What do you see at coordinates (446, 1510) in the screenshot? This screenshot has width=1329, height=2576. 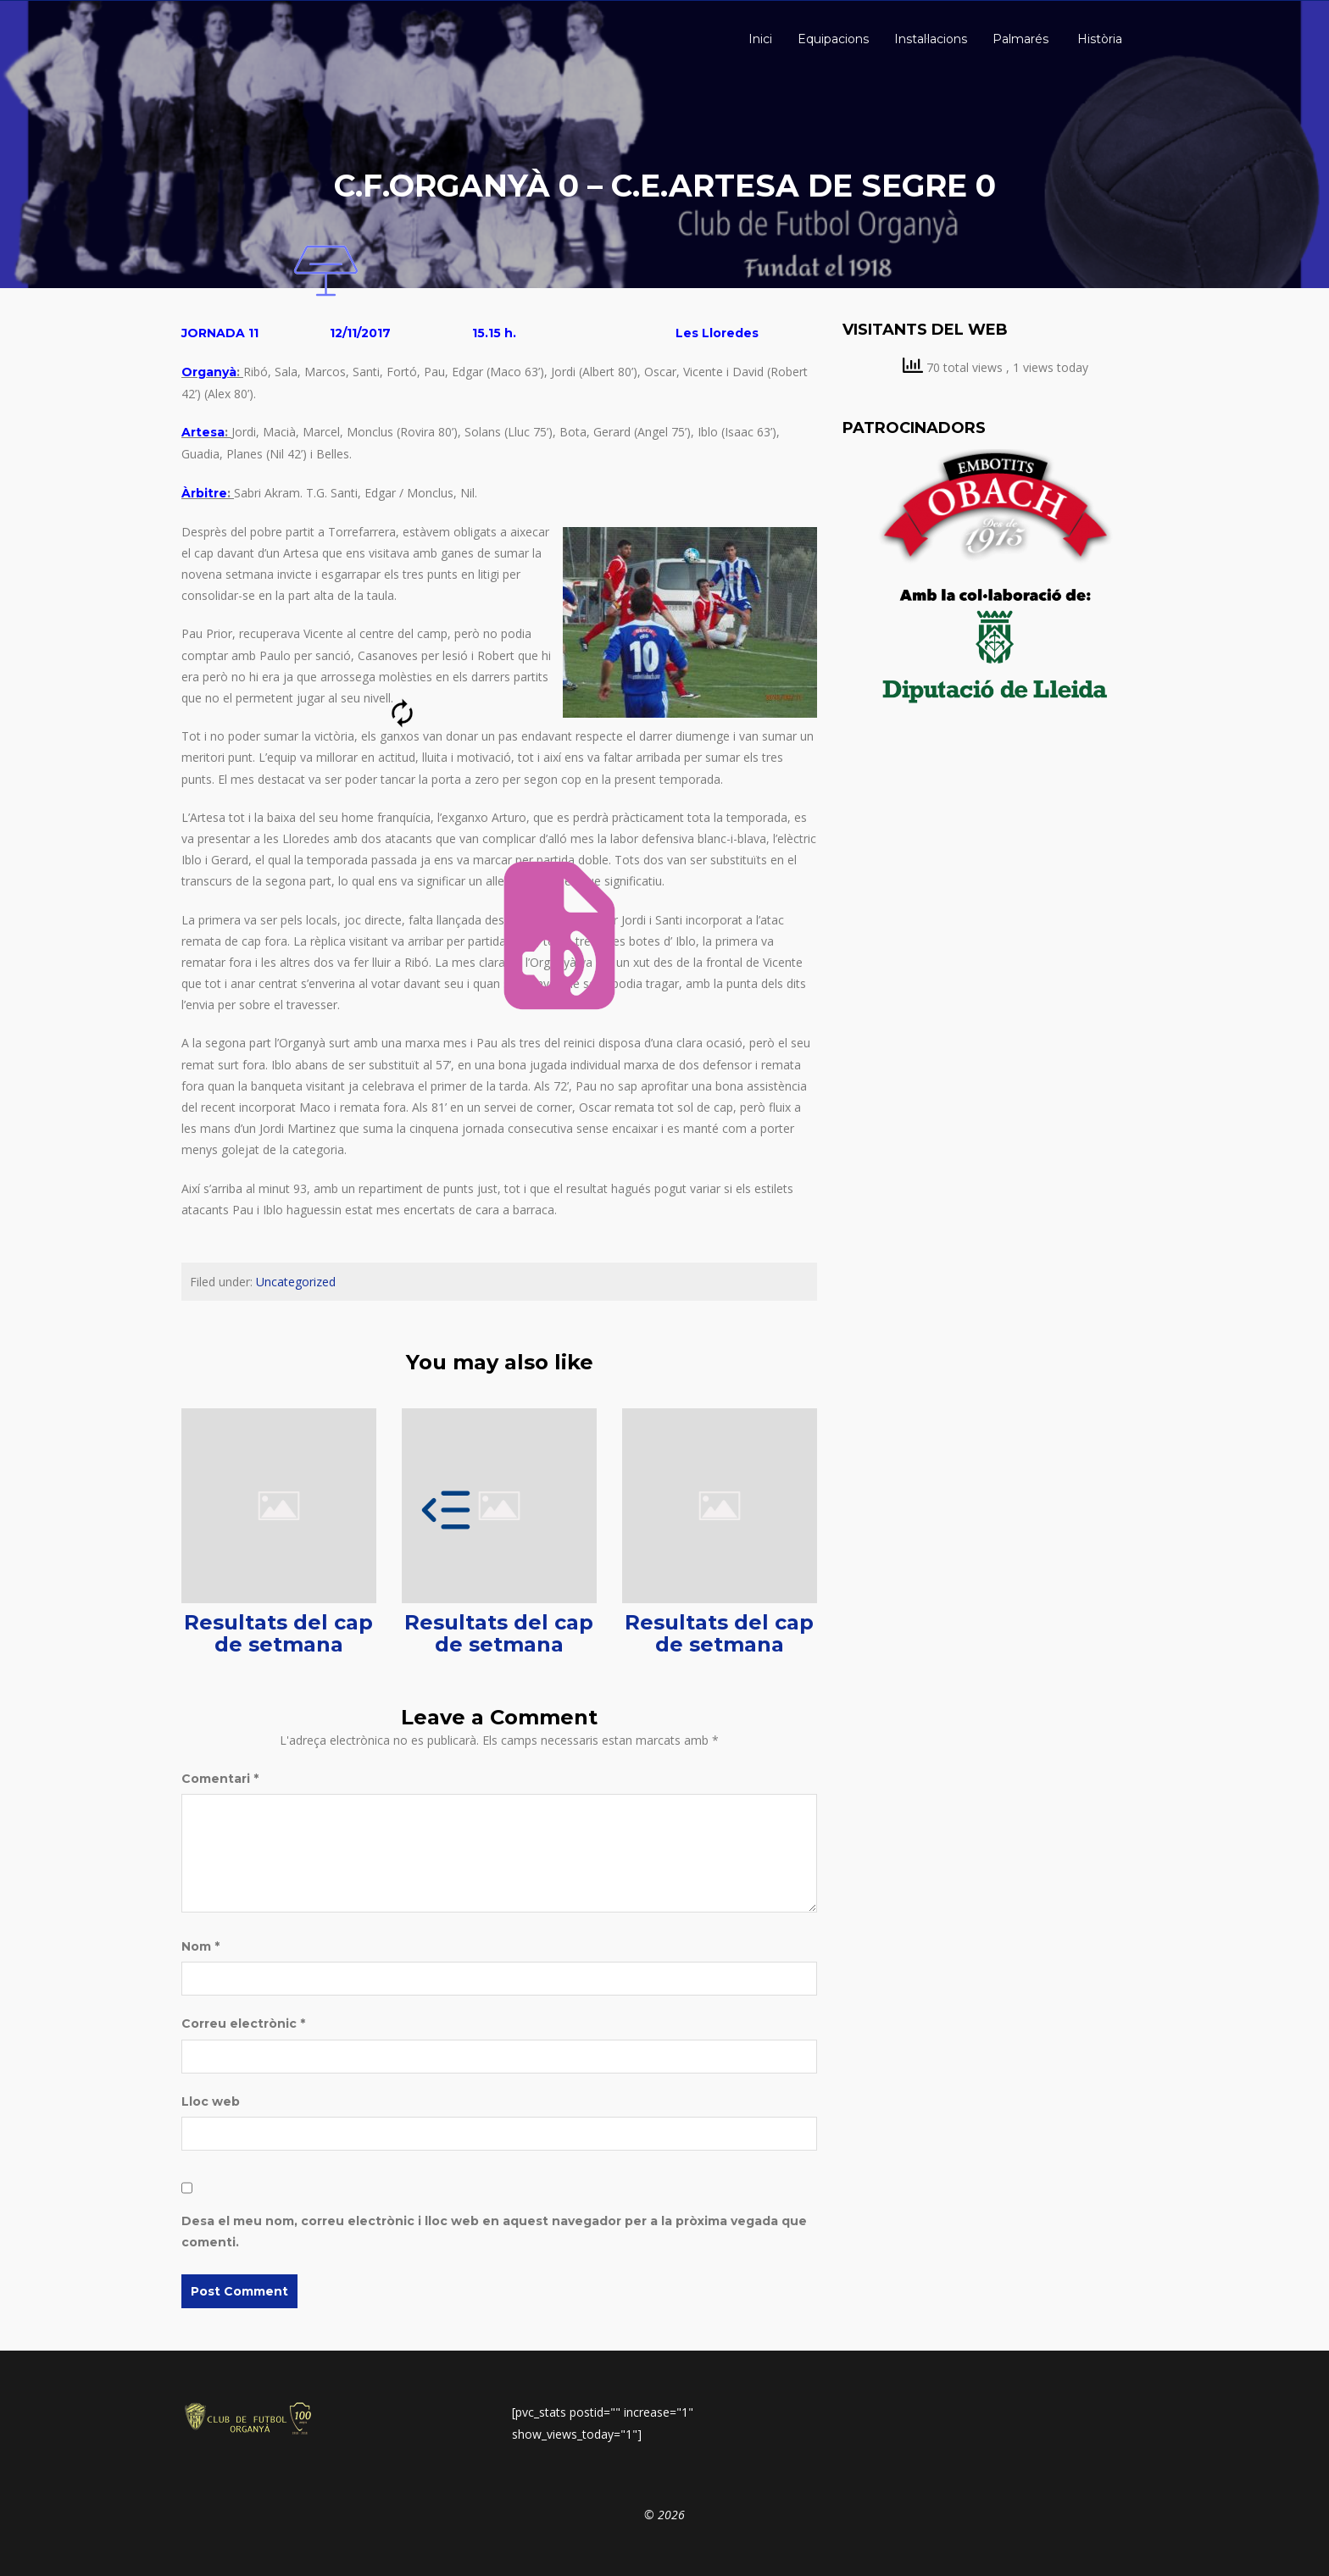 I see `decrease list indentation` at bounding box center [446, 1510].